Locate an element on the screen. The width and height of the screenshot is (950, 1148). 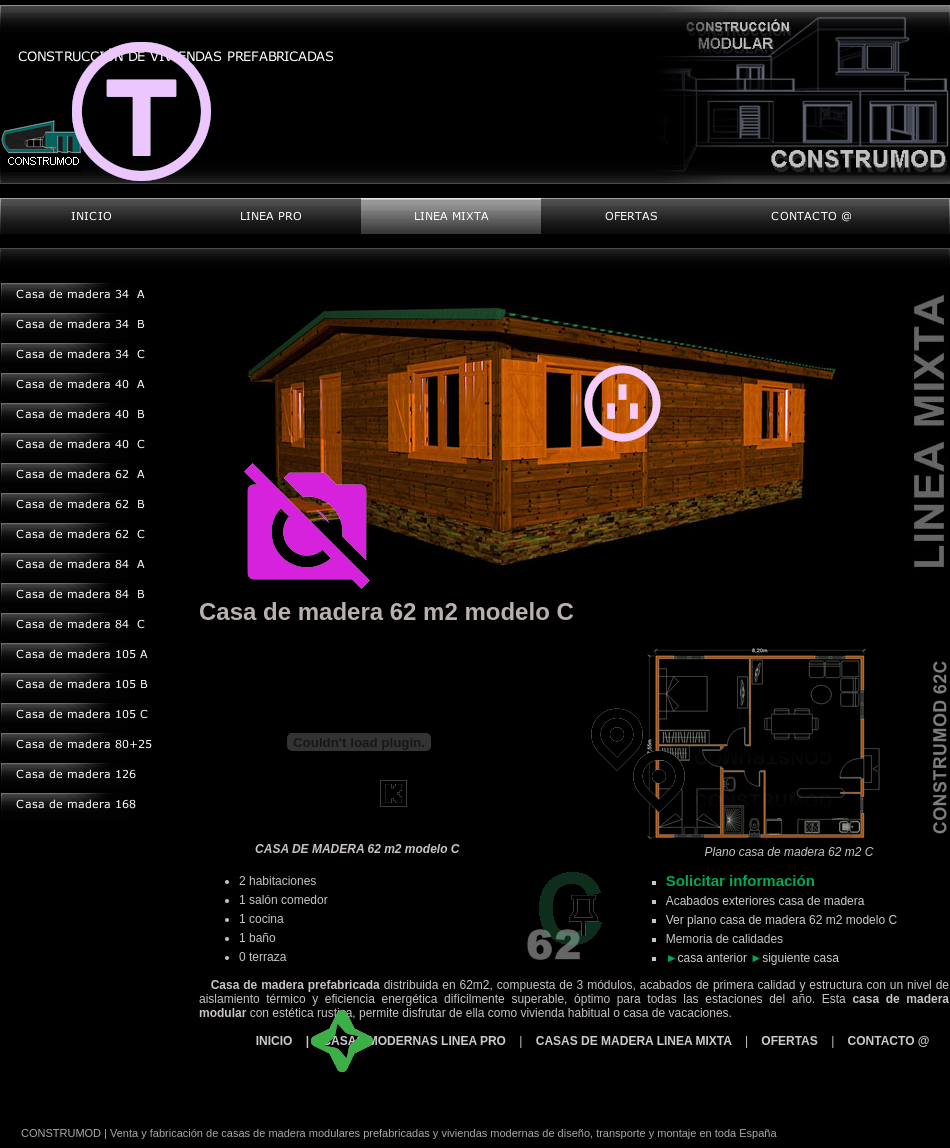
electrical outlet or power socket indicator is located at coordinates (622, 403).